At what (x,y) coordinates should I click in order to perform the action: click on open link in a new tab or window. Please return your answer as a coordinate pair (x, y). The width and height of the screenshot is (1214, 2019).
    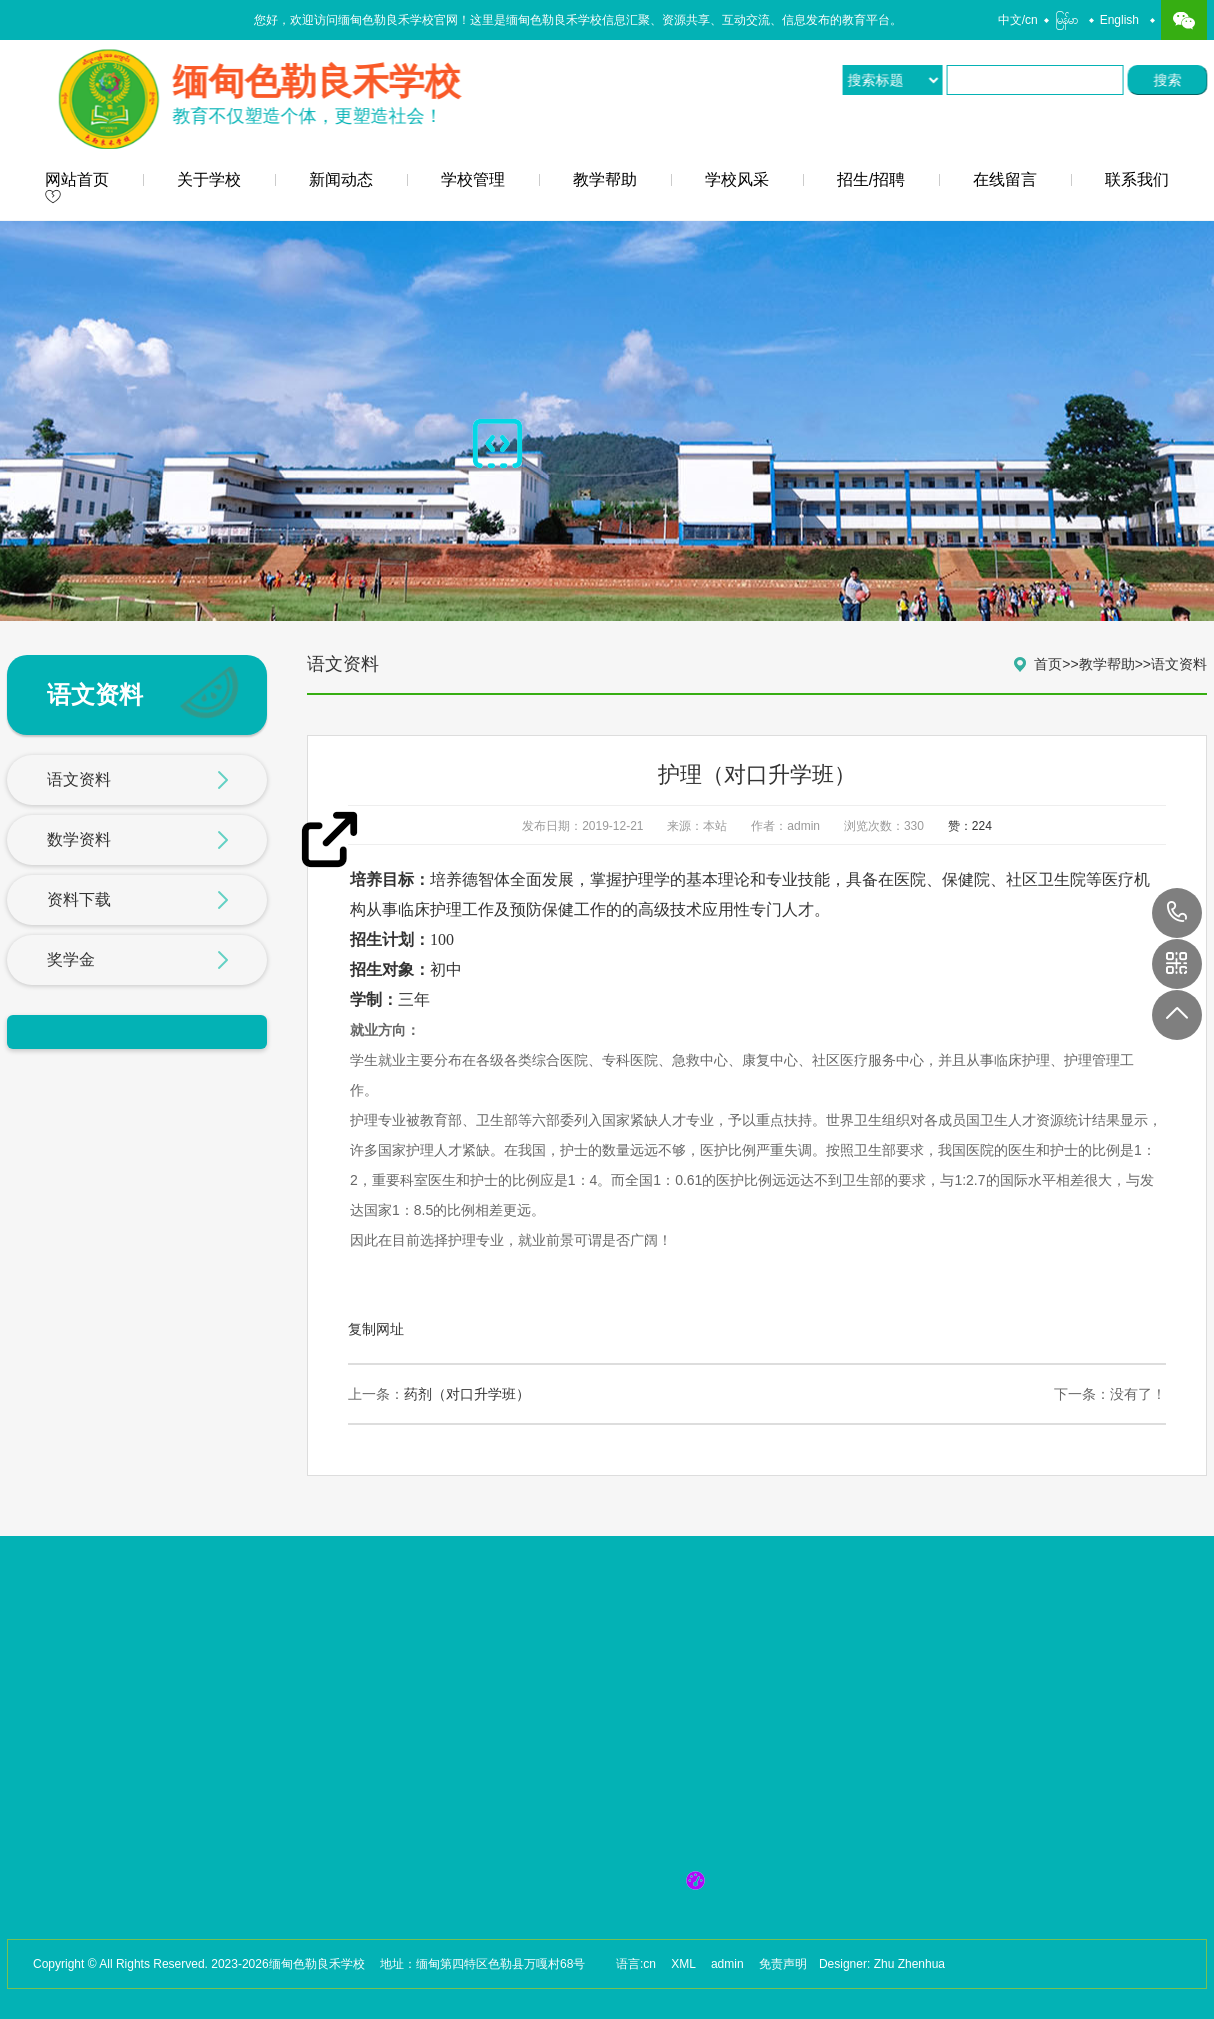
    Looking at the image, I should click on (329, 839).